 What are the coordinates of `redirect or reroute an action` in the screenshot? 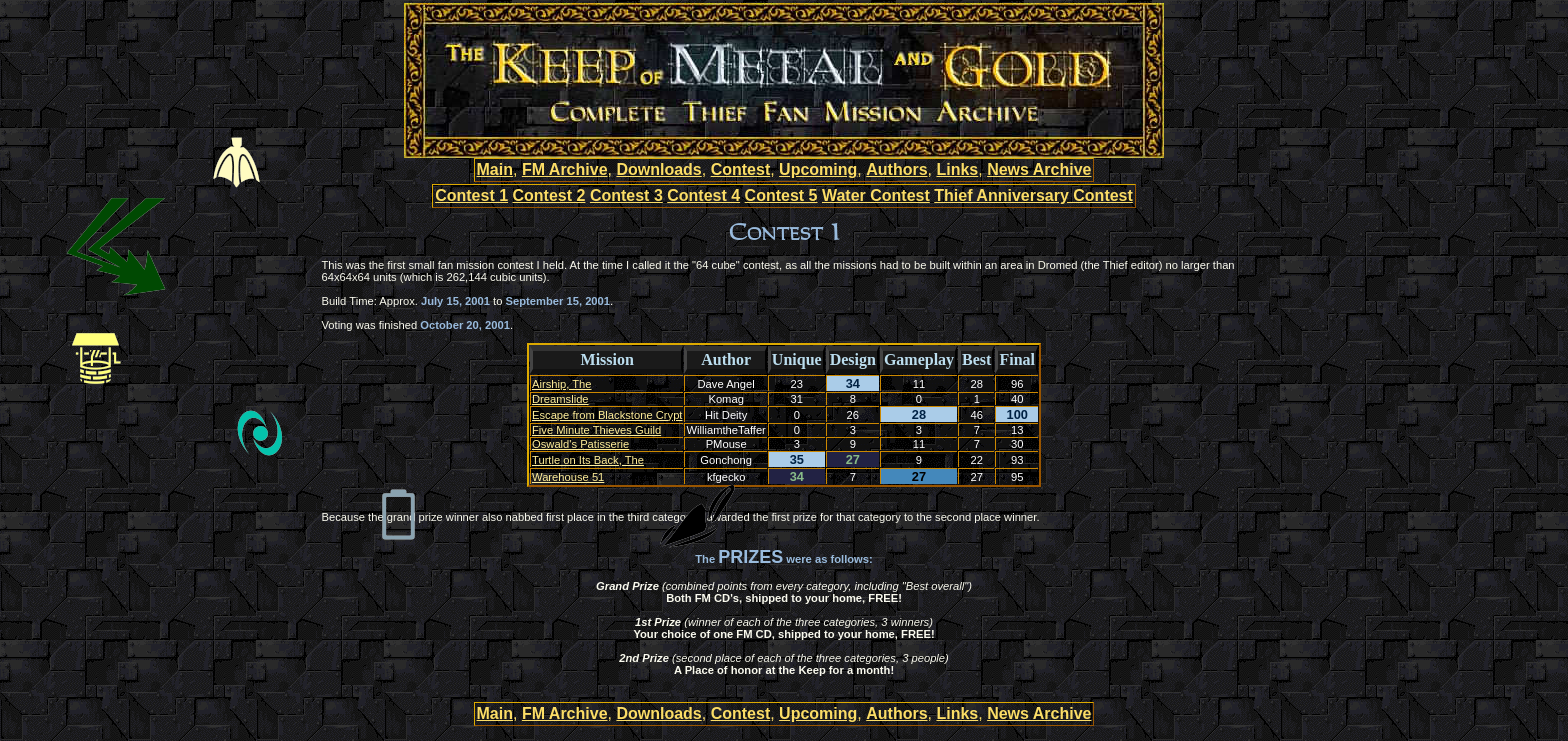 It's located at (115, 246).